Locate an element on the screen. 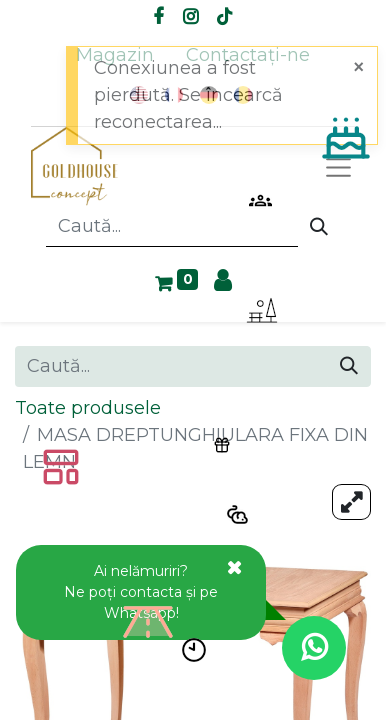  select a page layout template is located at coordinates (61, 467).